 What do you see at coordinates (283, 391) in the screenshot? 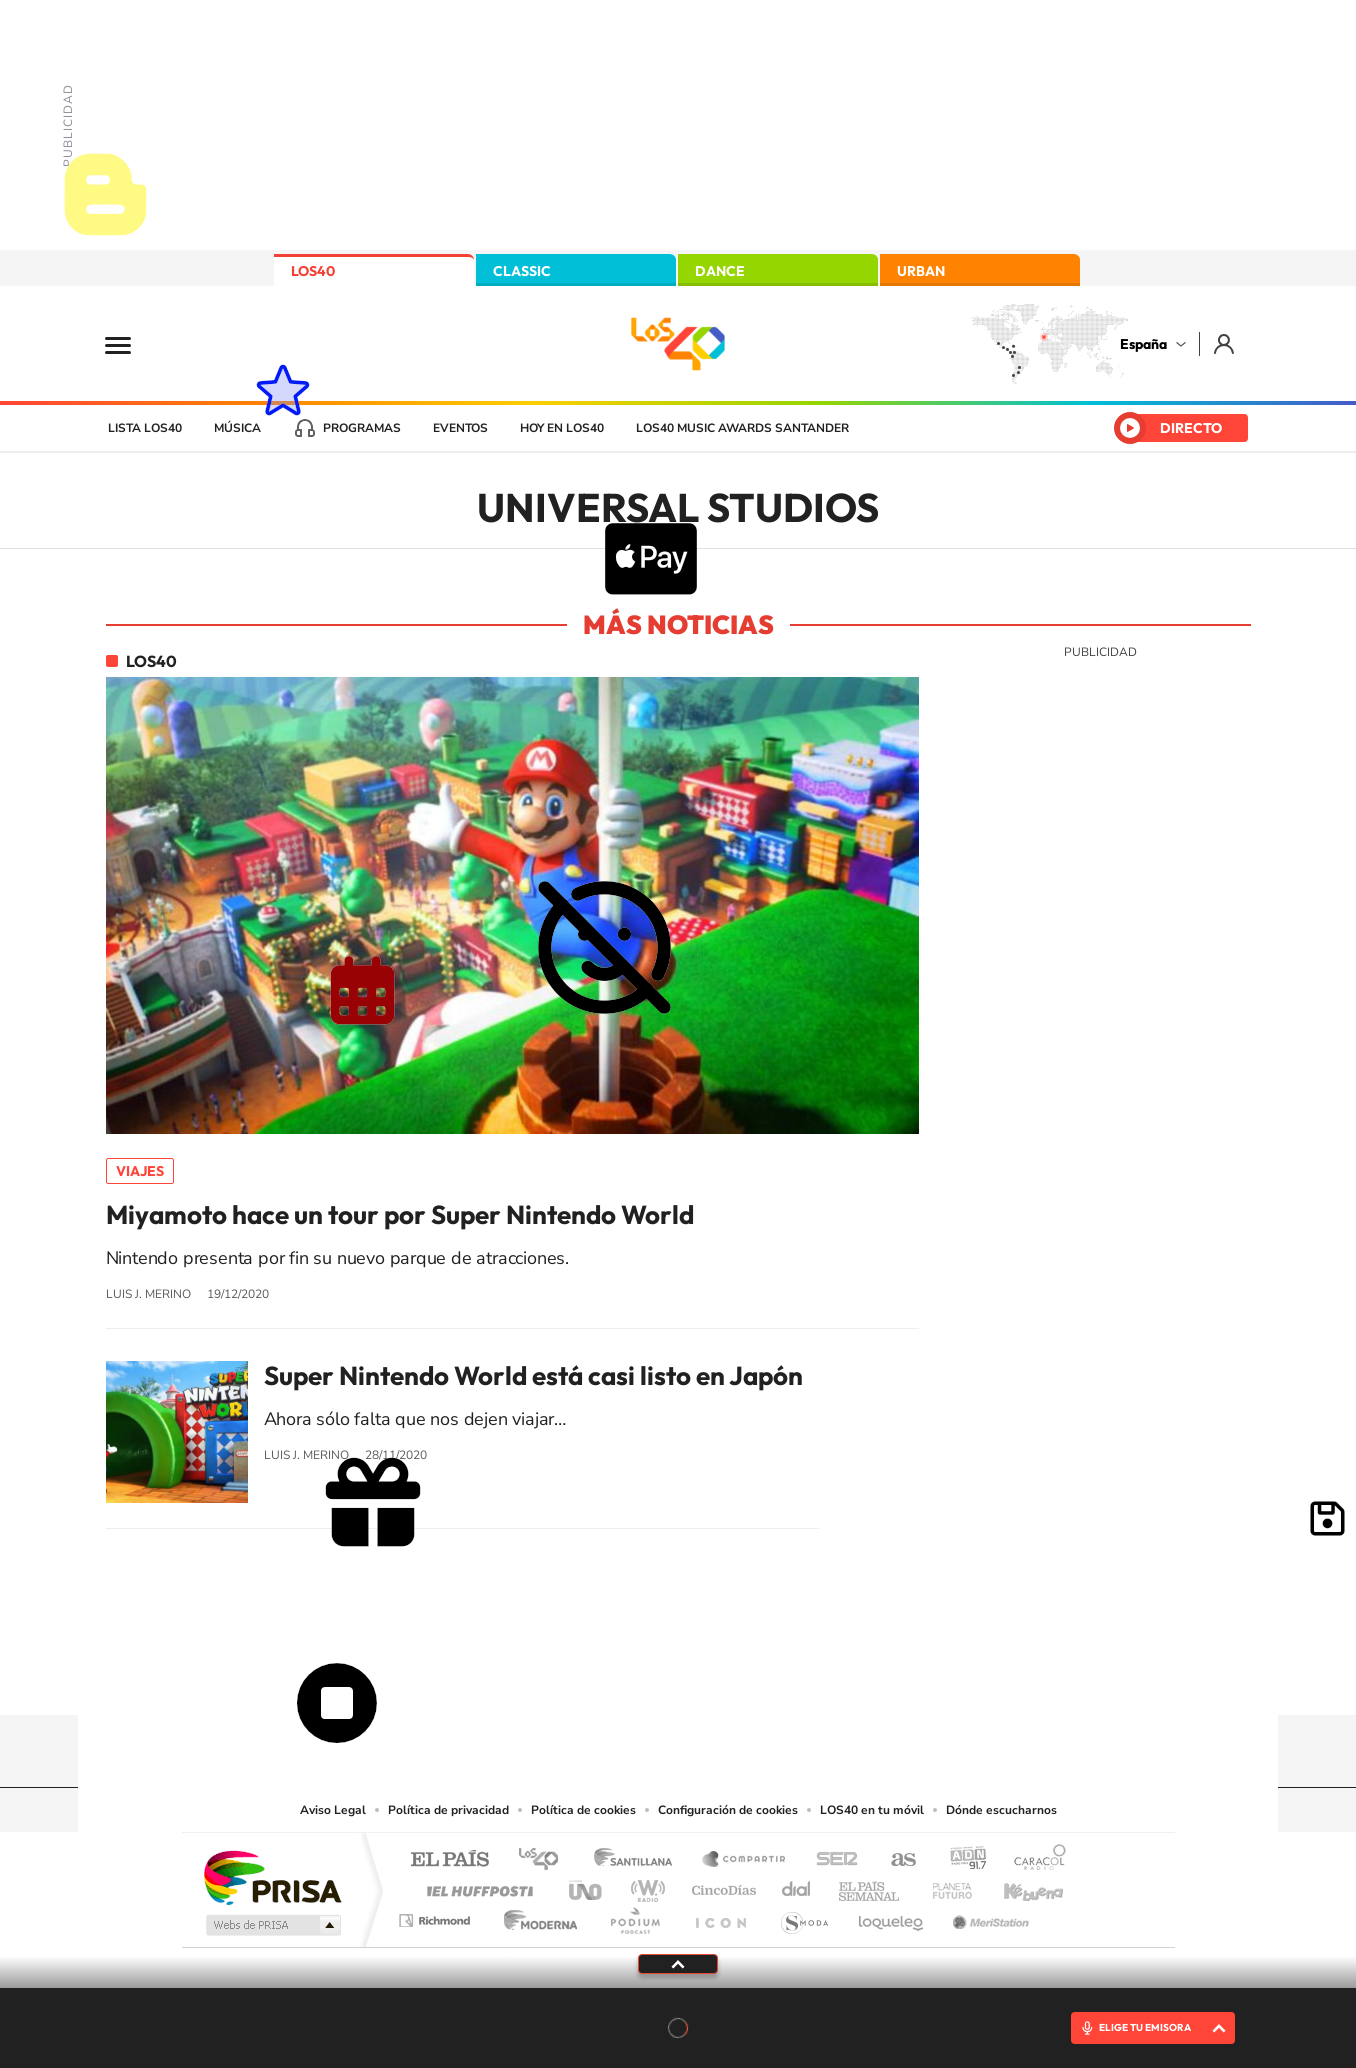
I see `add to favorites` at bounding box center [283, 391].